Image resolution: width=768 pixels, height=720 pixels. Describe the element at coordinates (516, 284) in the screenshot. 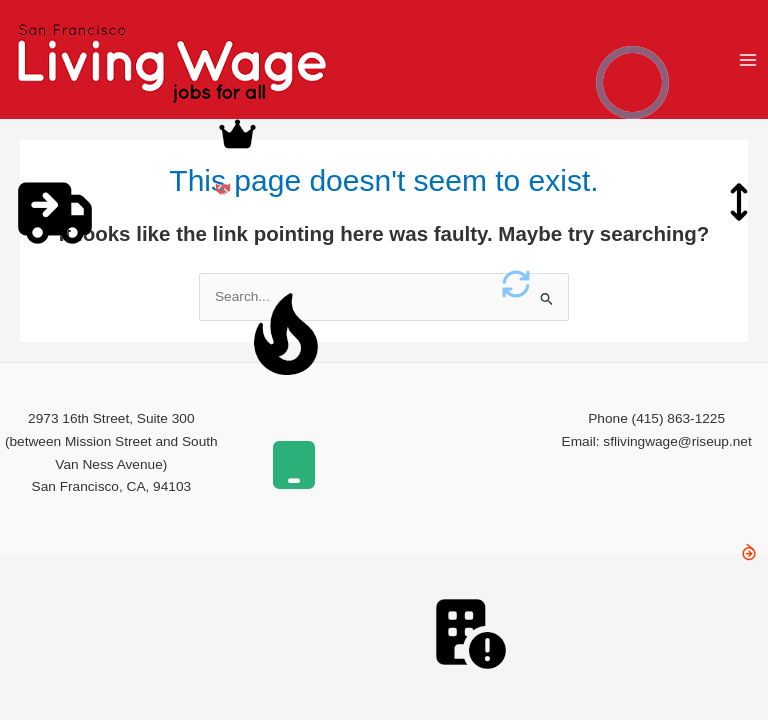

I see `sync data across devices` at that location.